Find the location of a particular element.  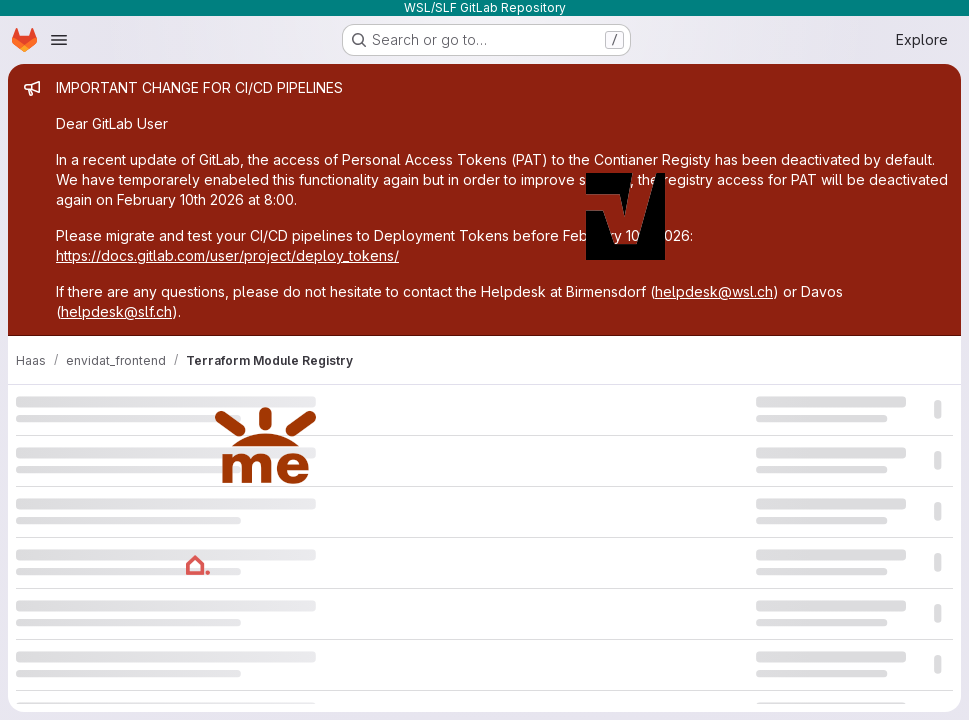

vBulletin forum software logo is located at coordinates (625, 216).